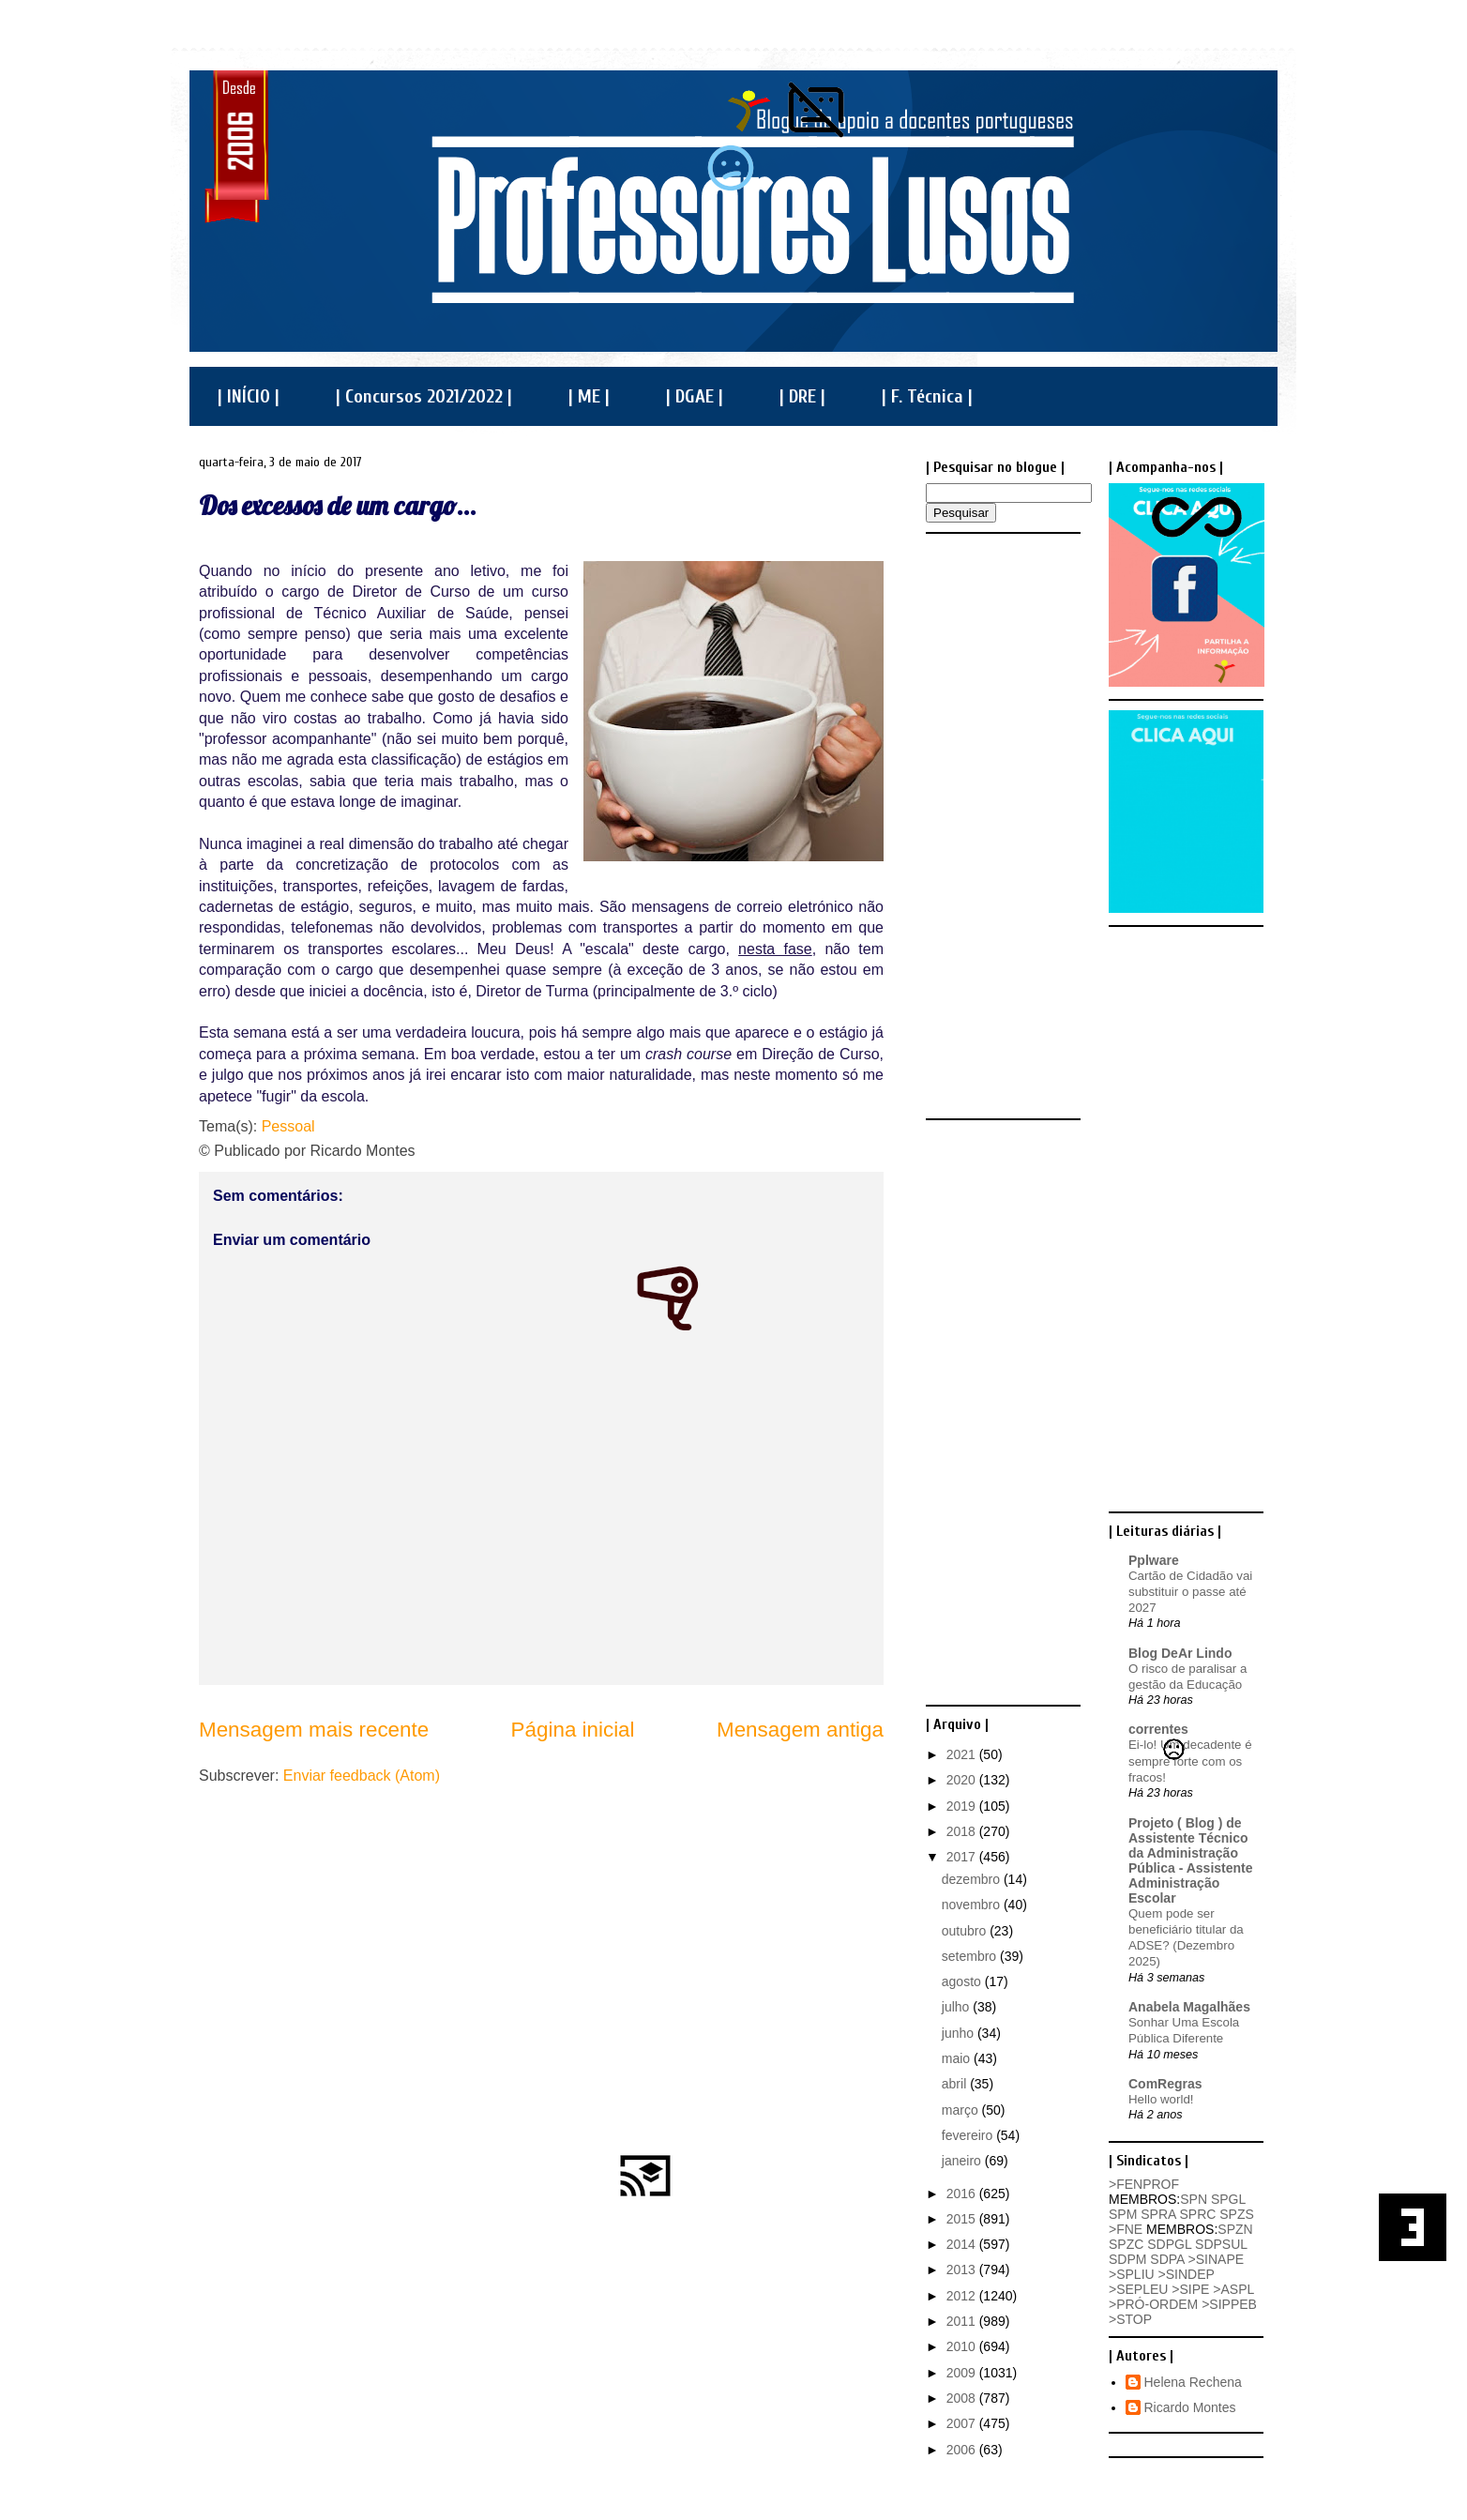 This screenshot has width=1467, height=2520. I want to click on rate your experience as negative, so click(1173, 1749).